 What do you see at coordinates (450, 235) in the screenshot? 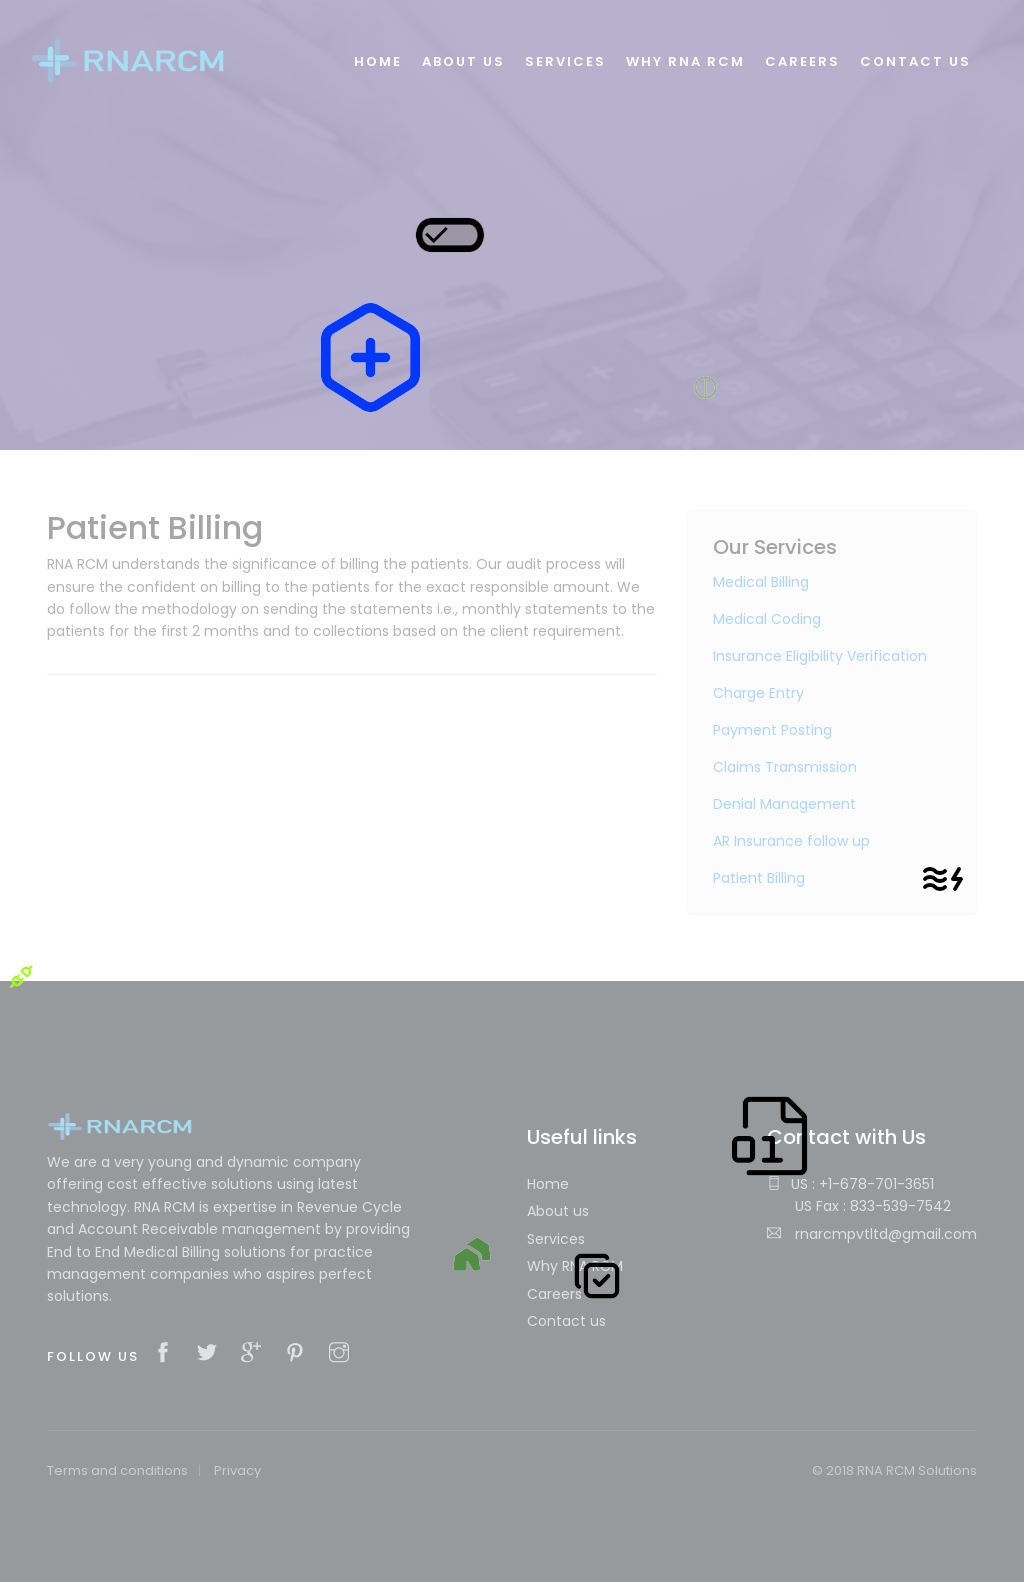
I see `edit or modify location attributes` at bounding box center [450, 235].